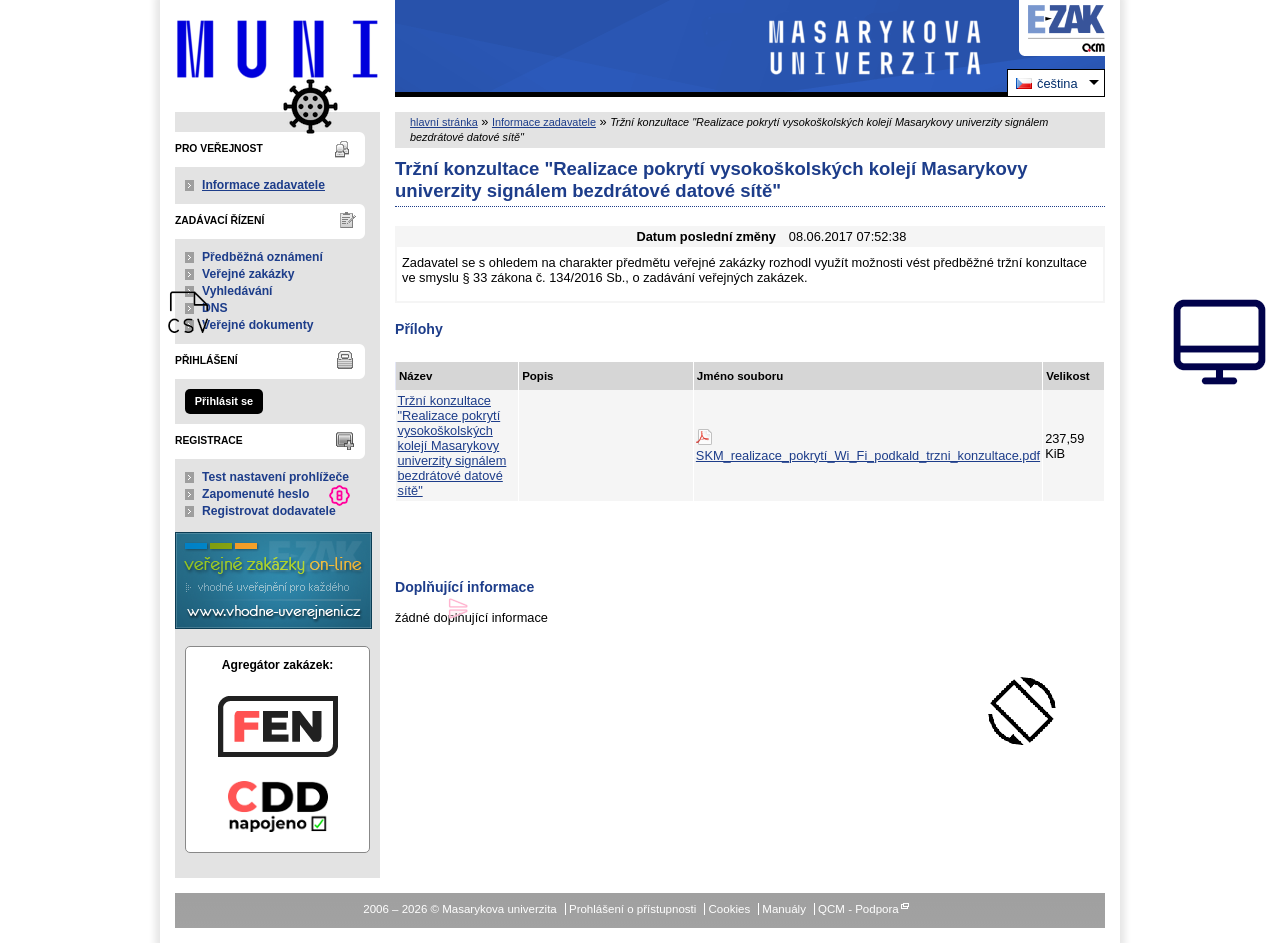 This screenshot has height=943, width=1280. Describe the element at coordinates (1022, 711) in the screenshot. I see `rotate screen orientation` at that location.